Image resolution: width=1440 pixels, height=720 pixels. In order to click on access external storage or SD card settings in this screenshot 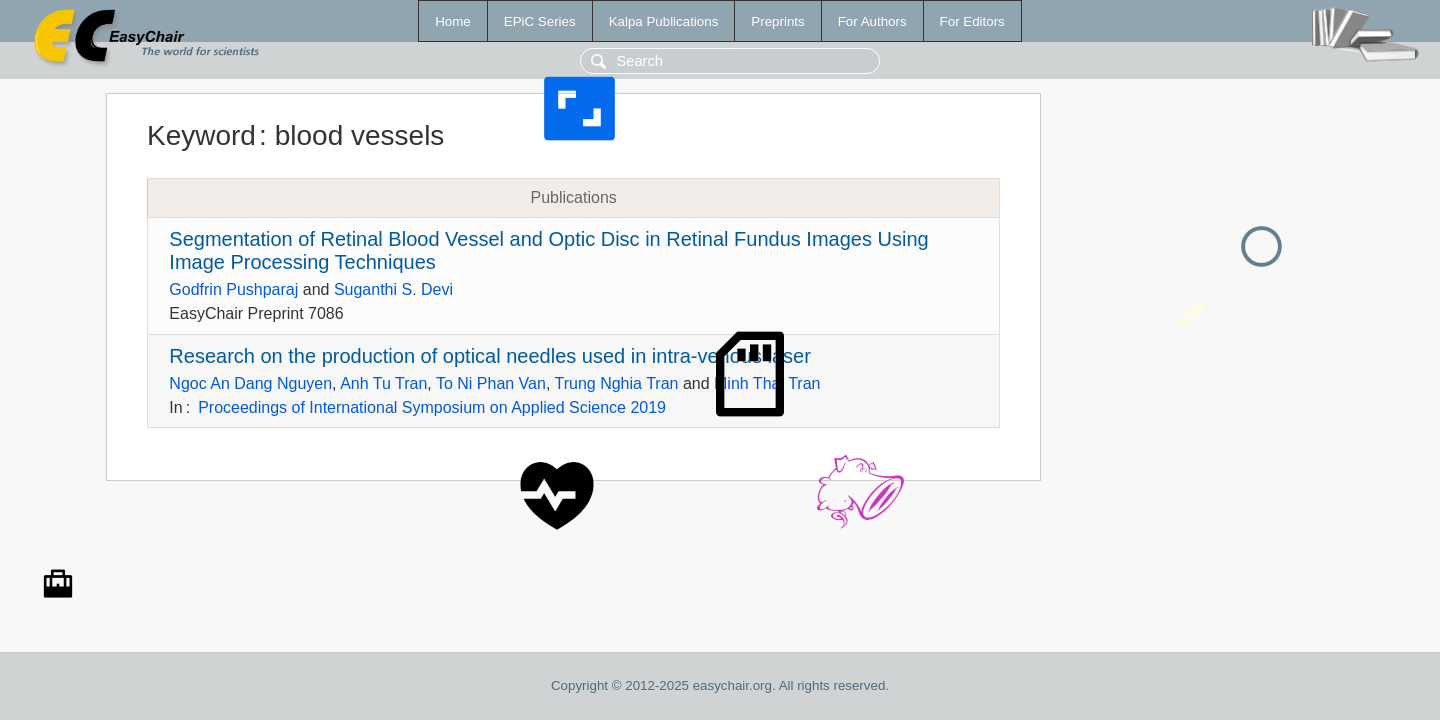, I will do `click(750, 374)`.